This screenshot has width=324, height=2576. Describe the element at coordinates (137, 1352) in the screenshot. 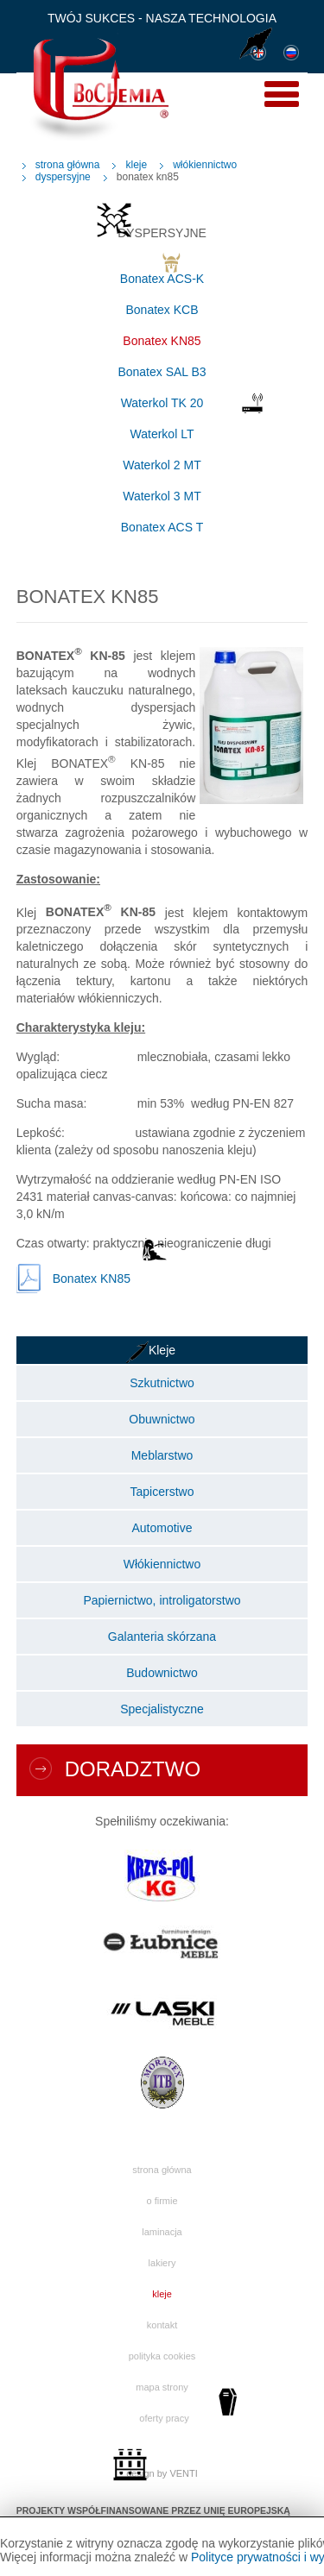

I see `select glaive weapon in game inventory` at that location.